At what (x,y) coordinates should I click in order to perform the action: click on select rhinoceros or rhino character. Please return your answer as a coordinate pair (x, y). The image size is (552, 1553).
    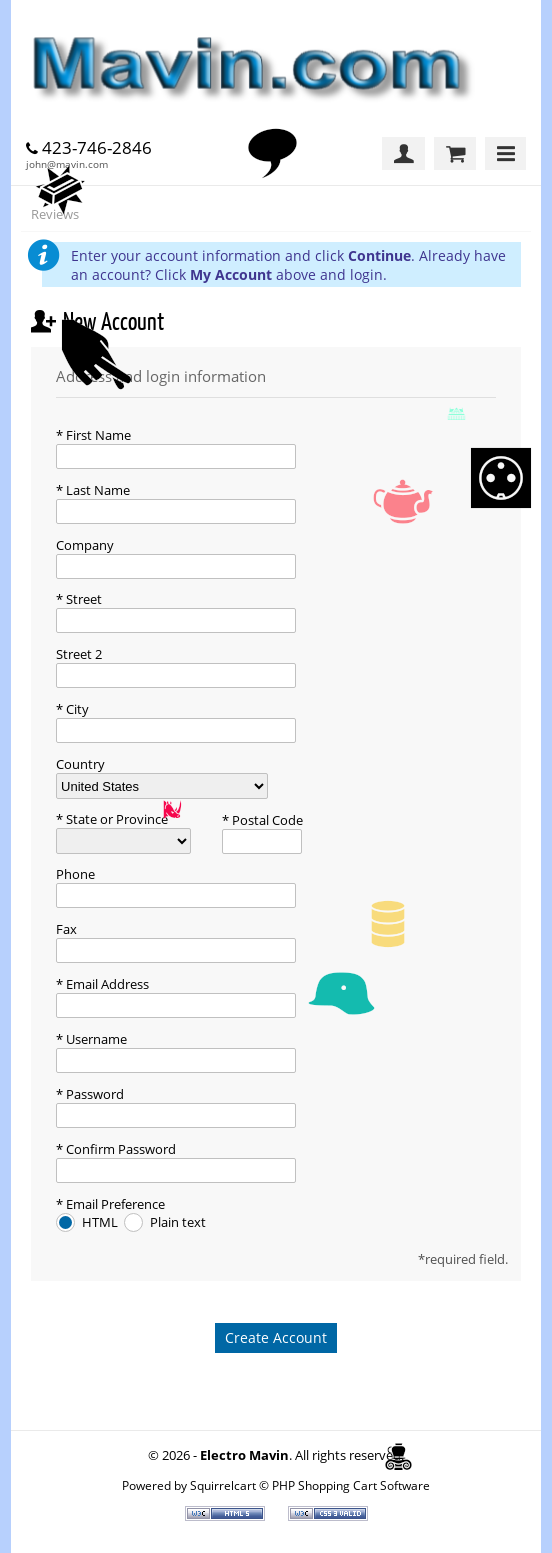
    Looking at the image, I should click on (173, 809).